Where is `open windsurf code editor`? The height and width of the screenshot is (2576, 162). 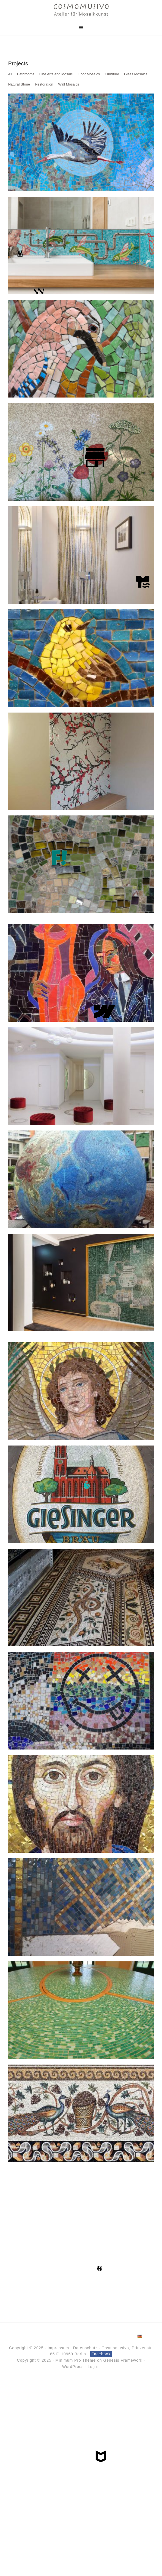 open windsurf code editor is located at coordinates (39, 291).